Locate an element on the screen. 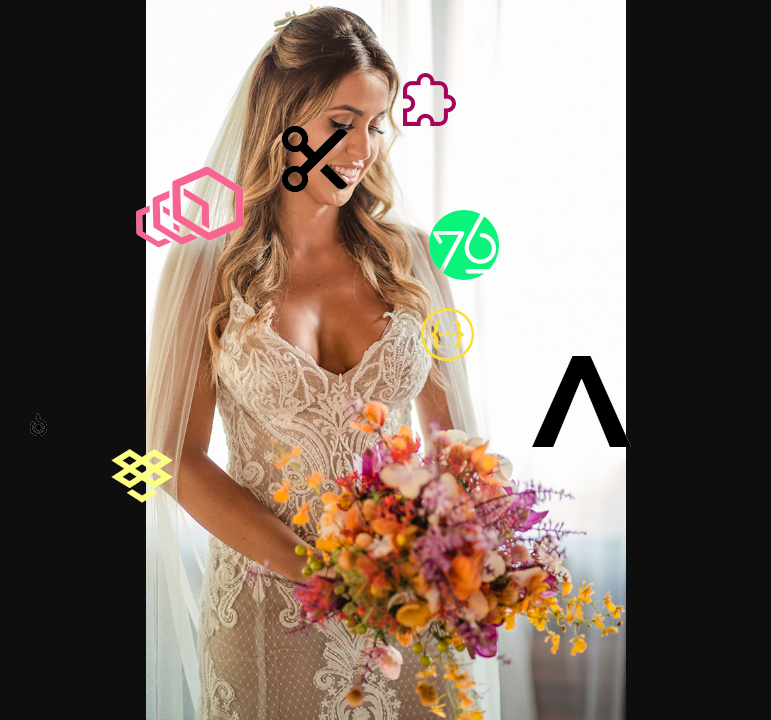 The width and height of the screenshot is (771, 720). wxt framework logo is located at coordinates (429, 99).